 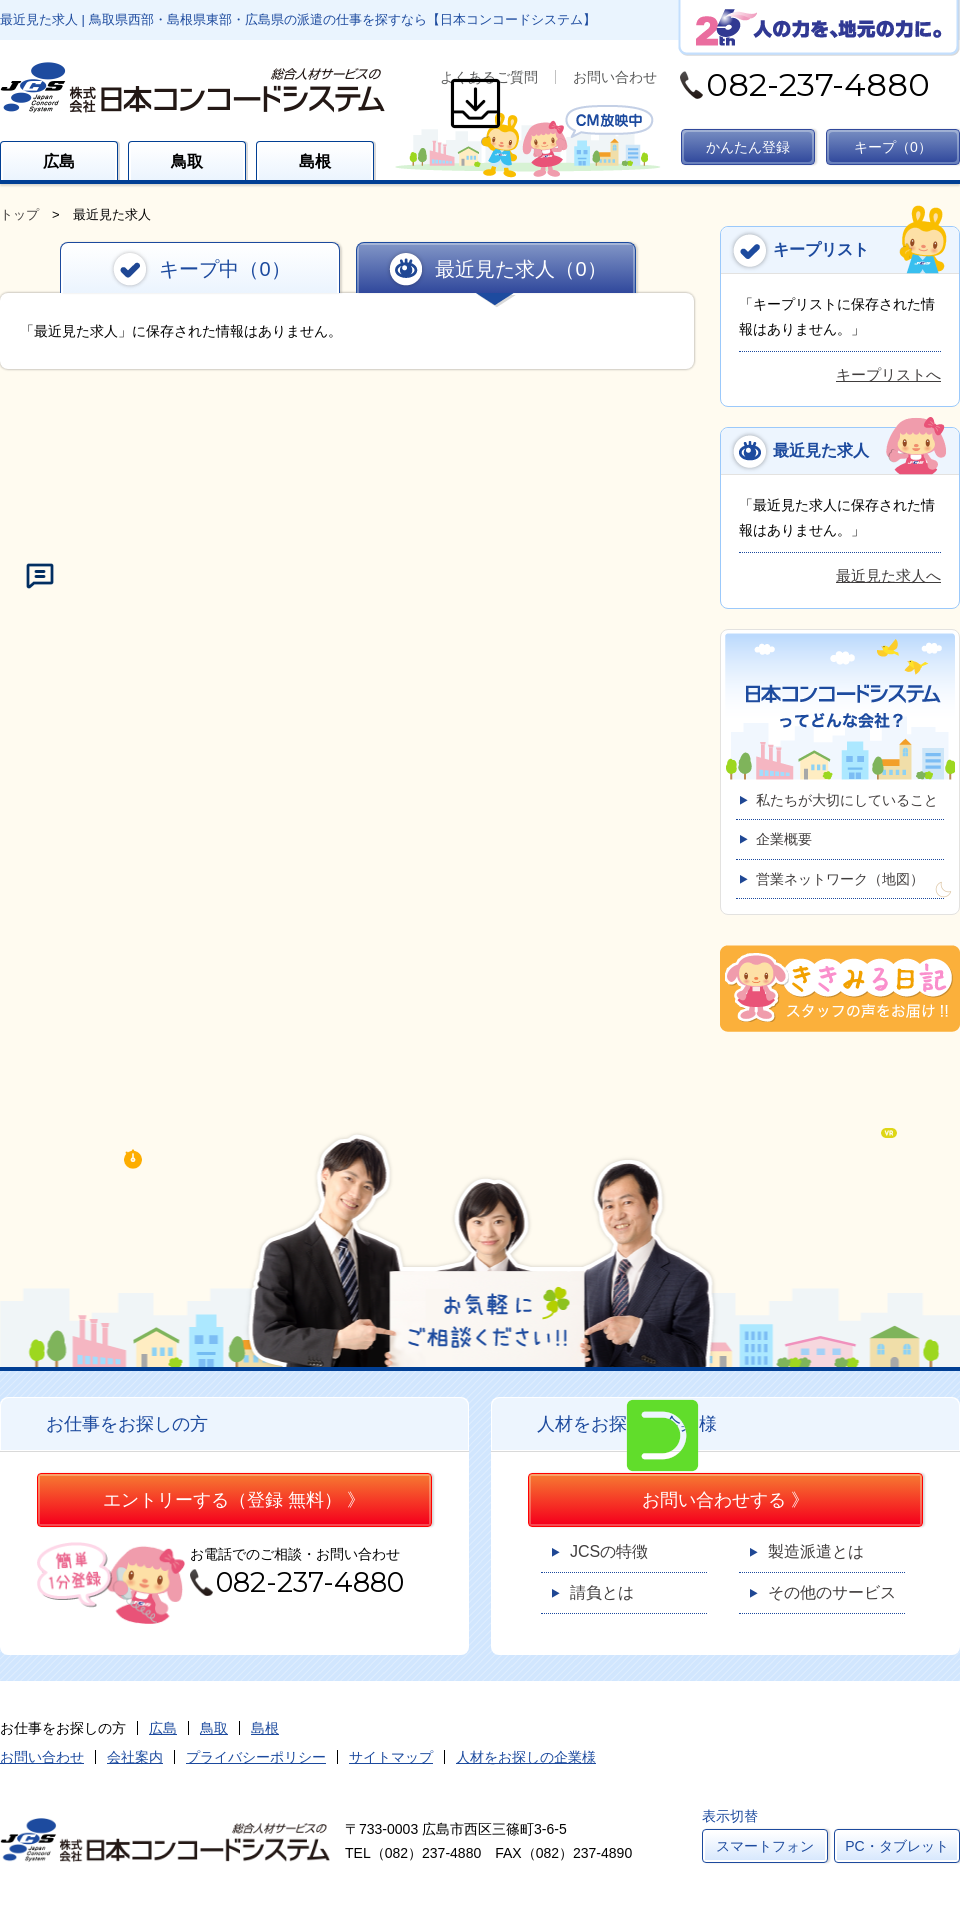 I want to click on download file to inbox or tray, so click(x=475, y=103).